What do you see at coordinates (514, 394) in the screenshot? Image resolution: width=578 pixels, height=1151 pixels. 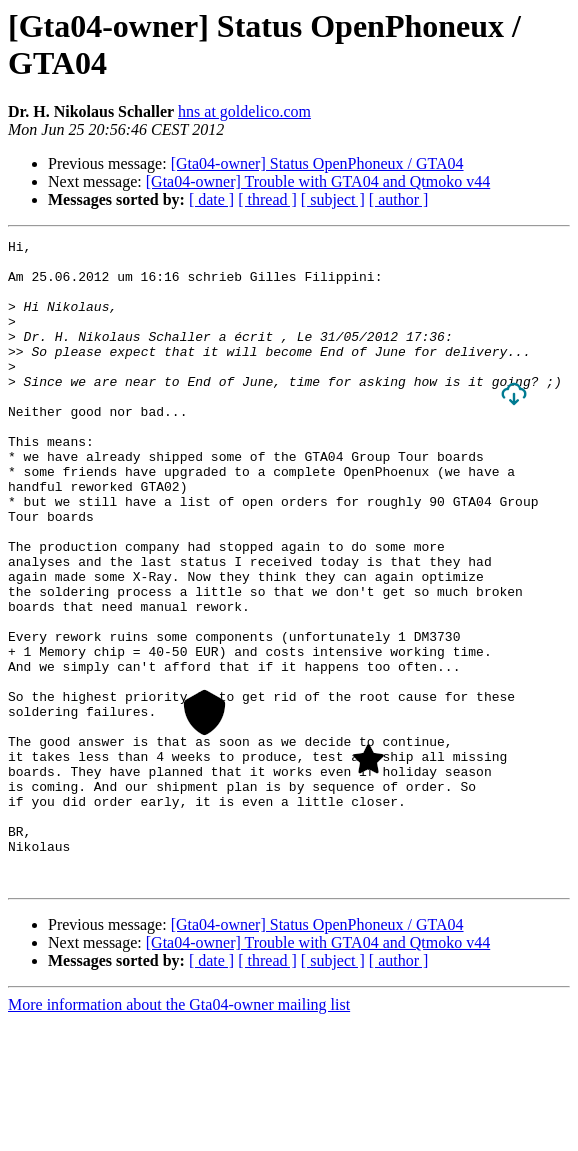 I see `download file from cloud storage` at bounding box center [514, 394].